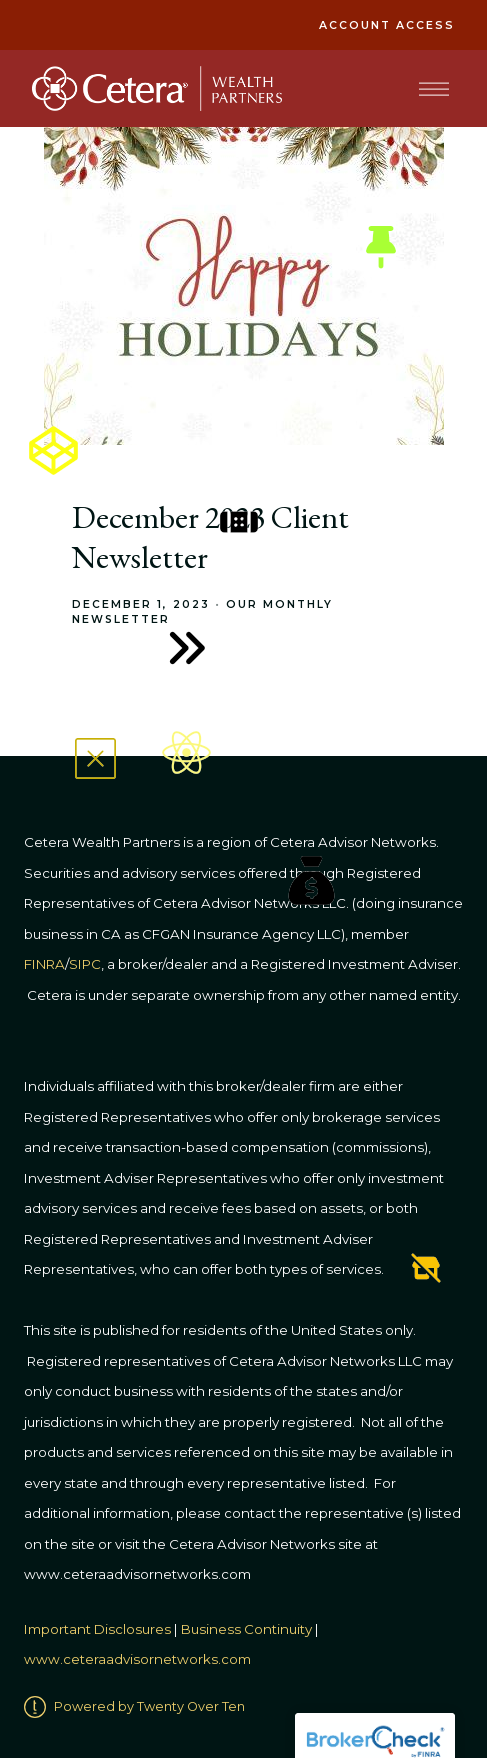 The height and width of the screenshot is (1758, 487). I want to click on view your earnings or balance, so click(311, 880).